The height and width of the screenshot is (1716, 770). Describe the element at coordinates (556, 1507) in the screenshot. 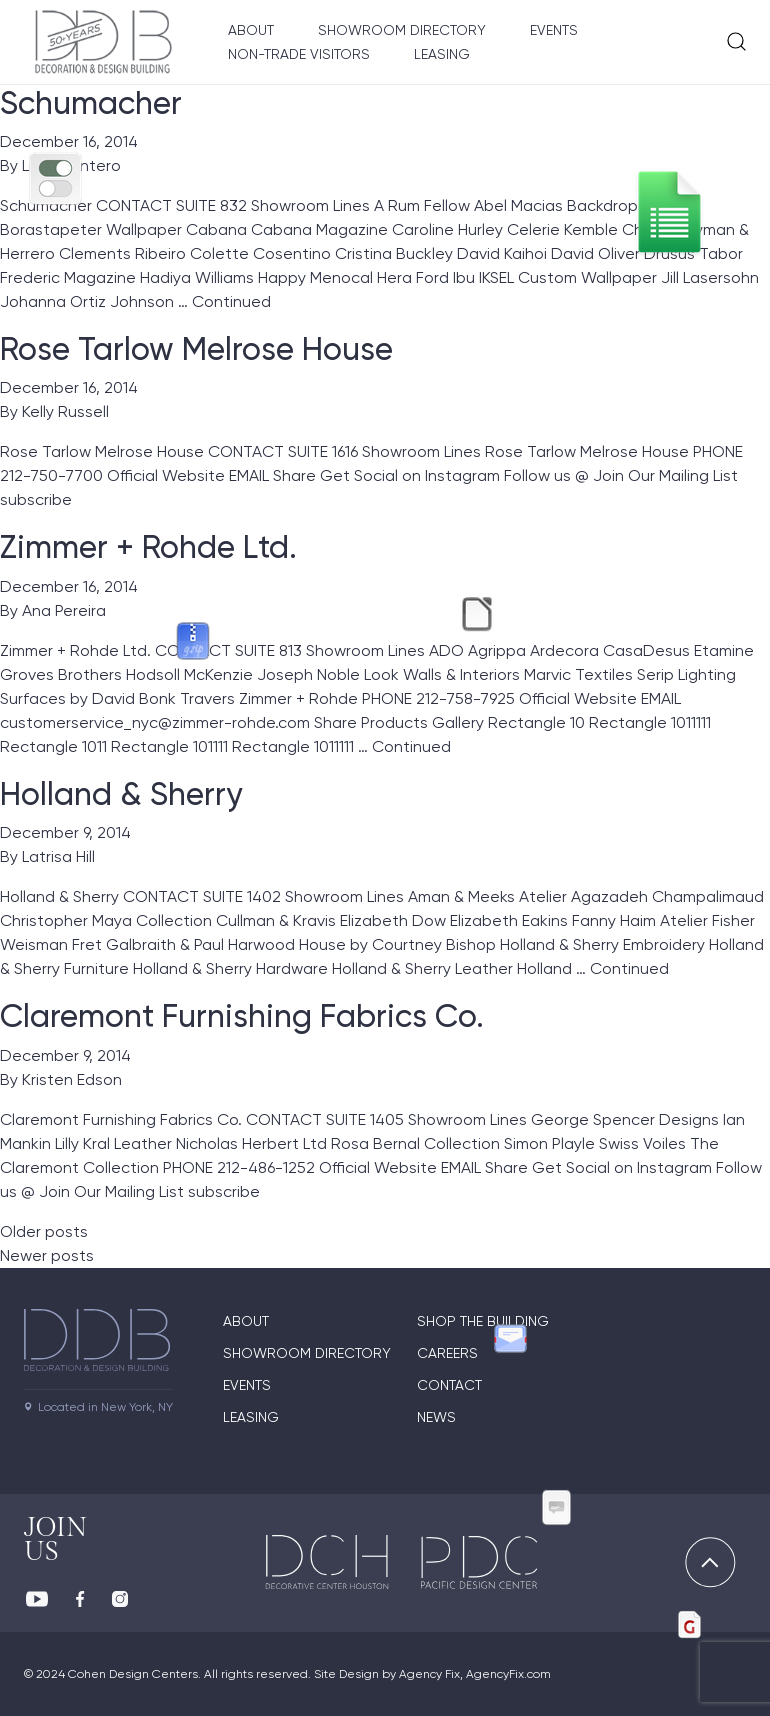

I see `a microdvd subtitle file` at that location.